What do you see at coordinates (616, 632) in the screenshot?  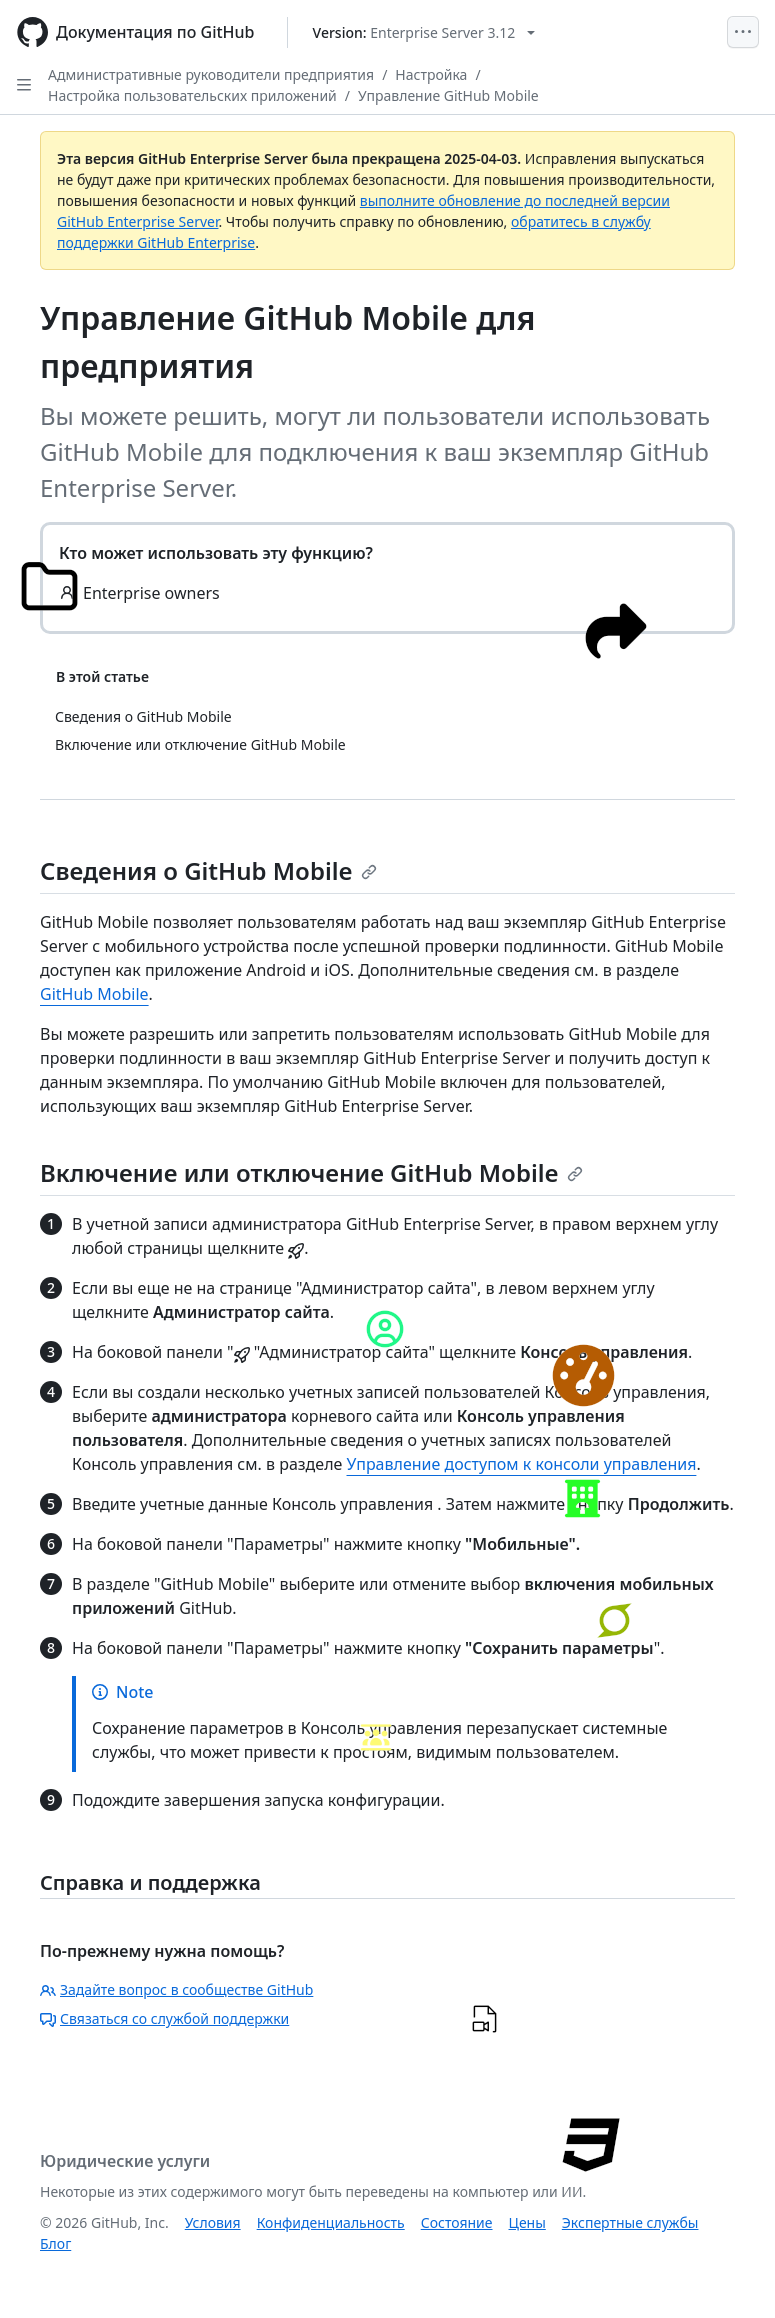 I see `forward an email or message` at bounding box center [616, 632].